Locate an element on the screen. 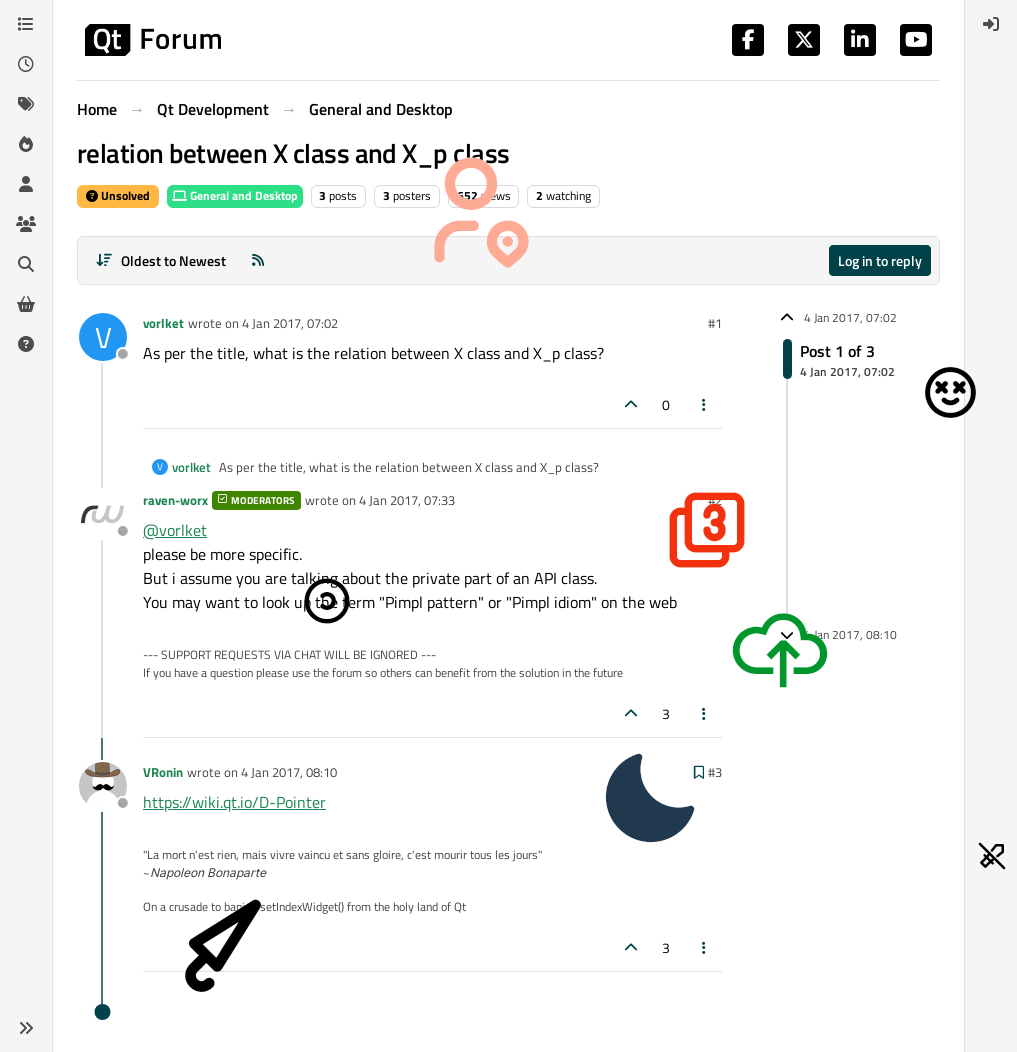  upload file to cloud storage is located at coordinates (780, 647).